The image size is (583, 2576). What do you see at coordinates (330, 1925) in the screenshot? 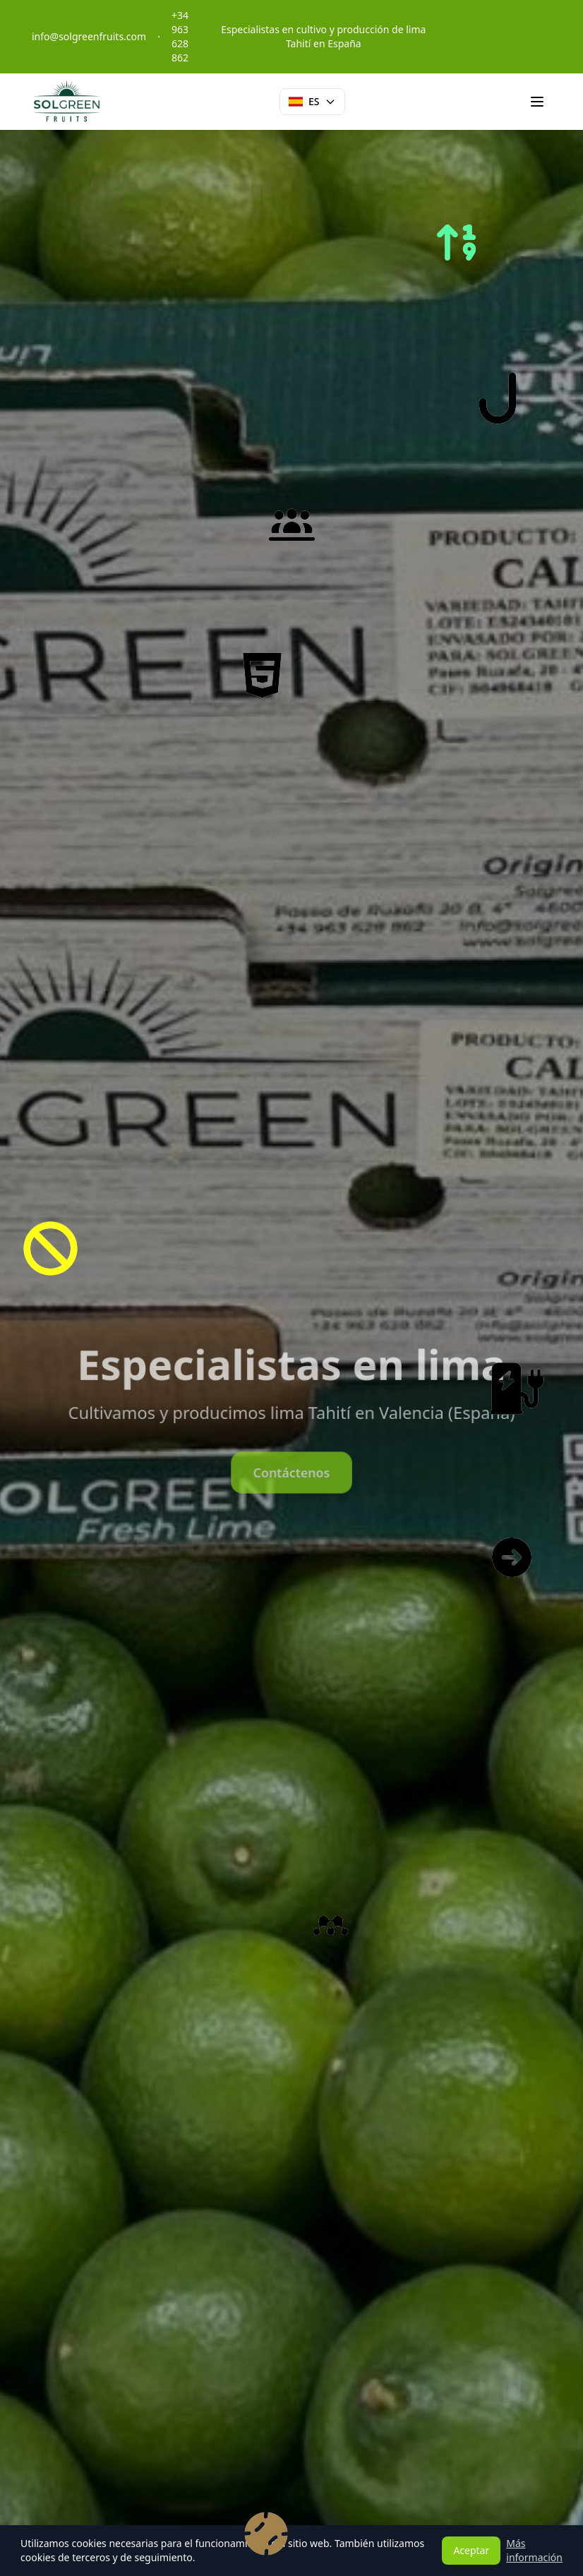
I see `open Mendeley reference manager` at bounding box center [330, 1925].